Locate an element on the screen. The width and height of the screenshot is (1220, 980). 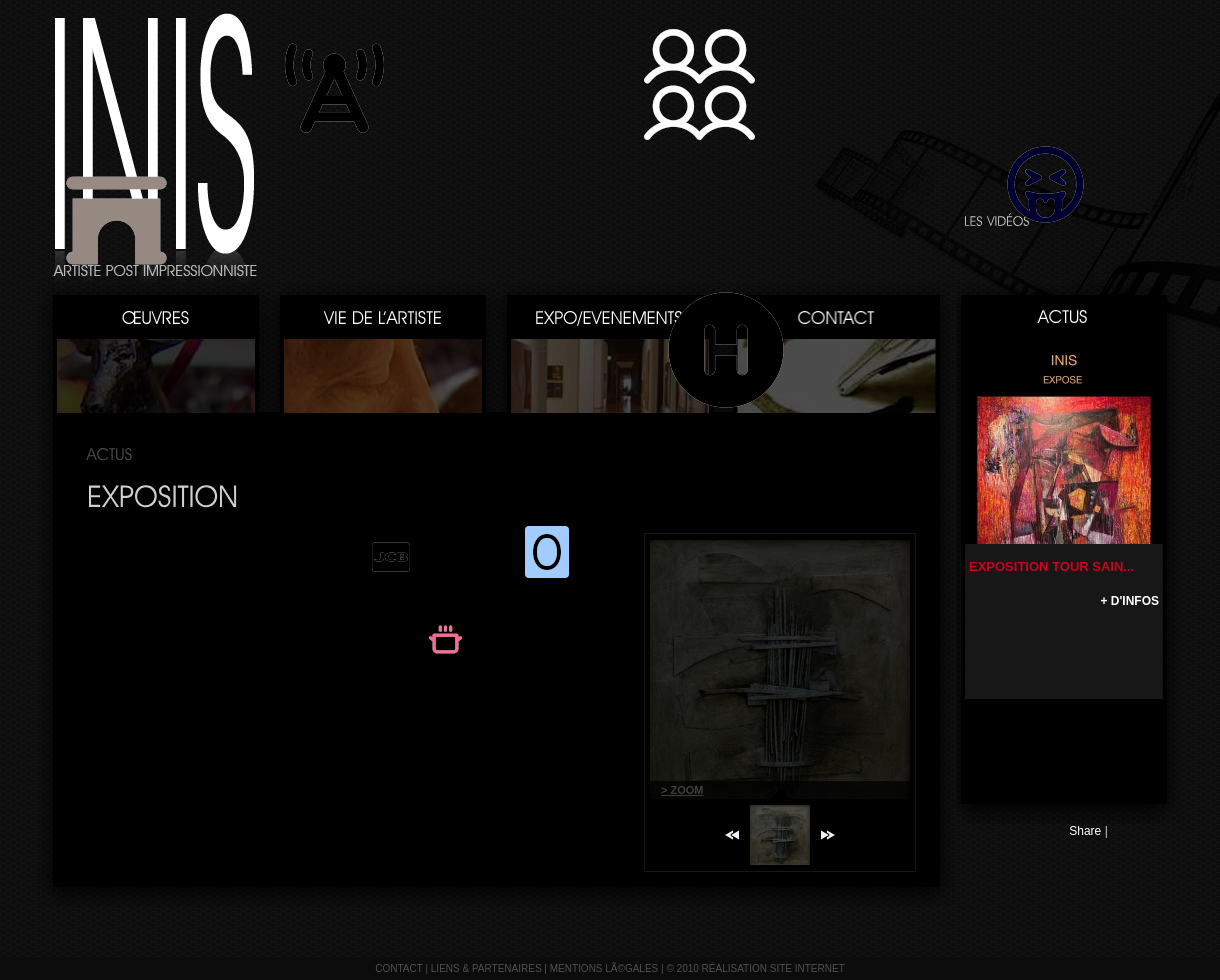
view all team members is located at coordinates (699, 84).